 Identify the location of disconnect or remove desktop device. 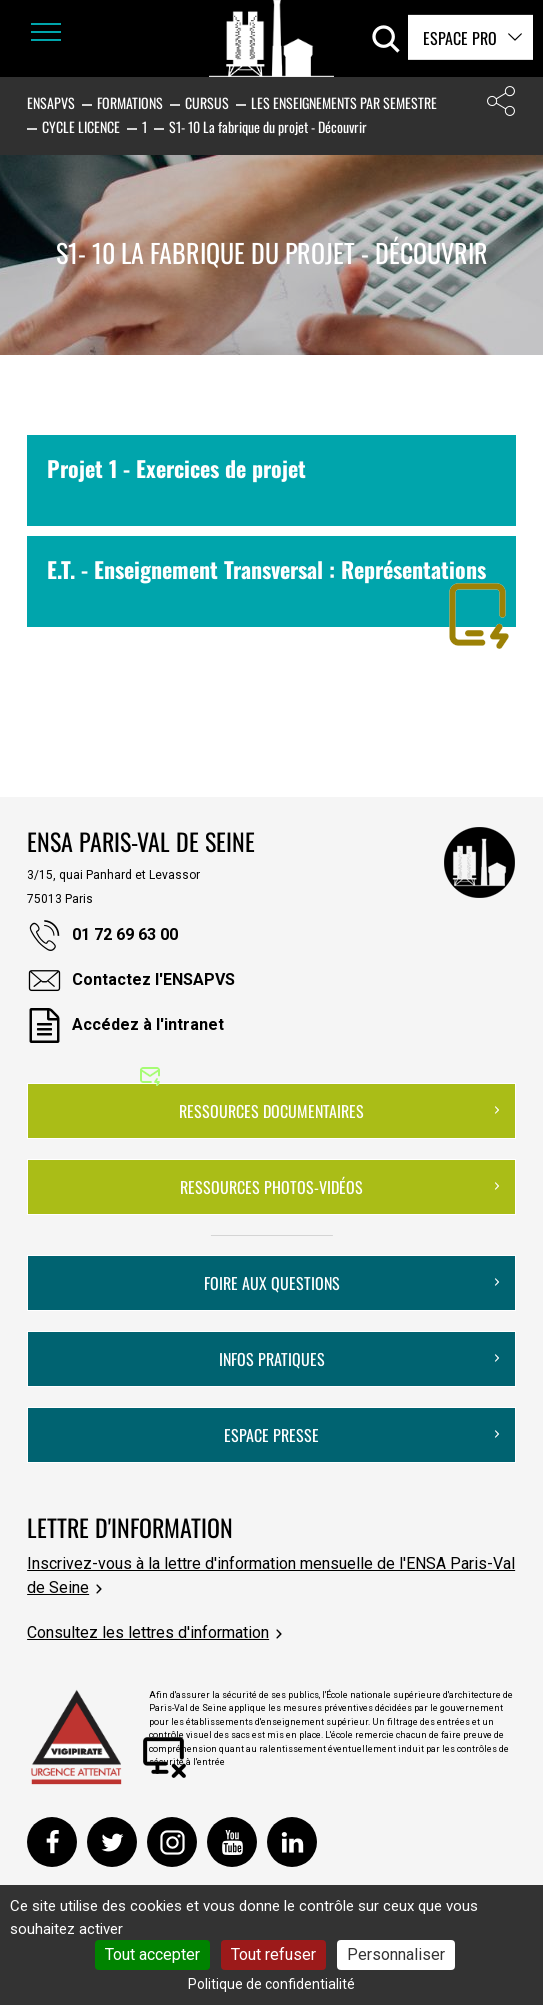
(163, 1755).